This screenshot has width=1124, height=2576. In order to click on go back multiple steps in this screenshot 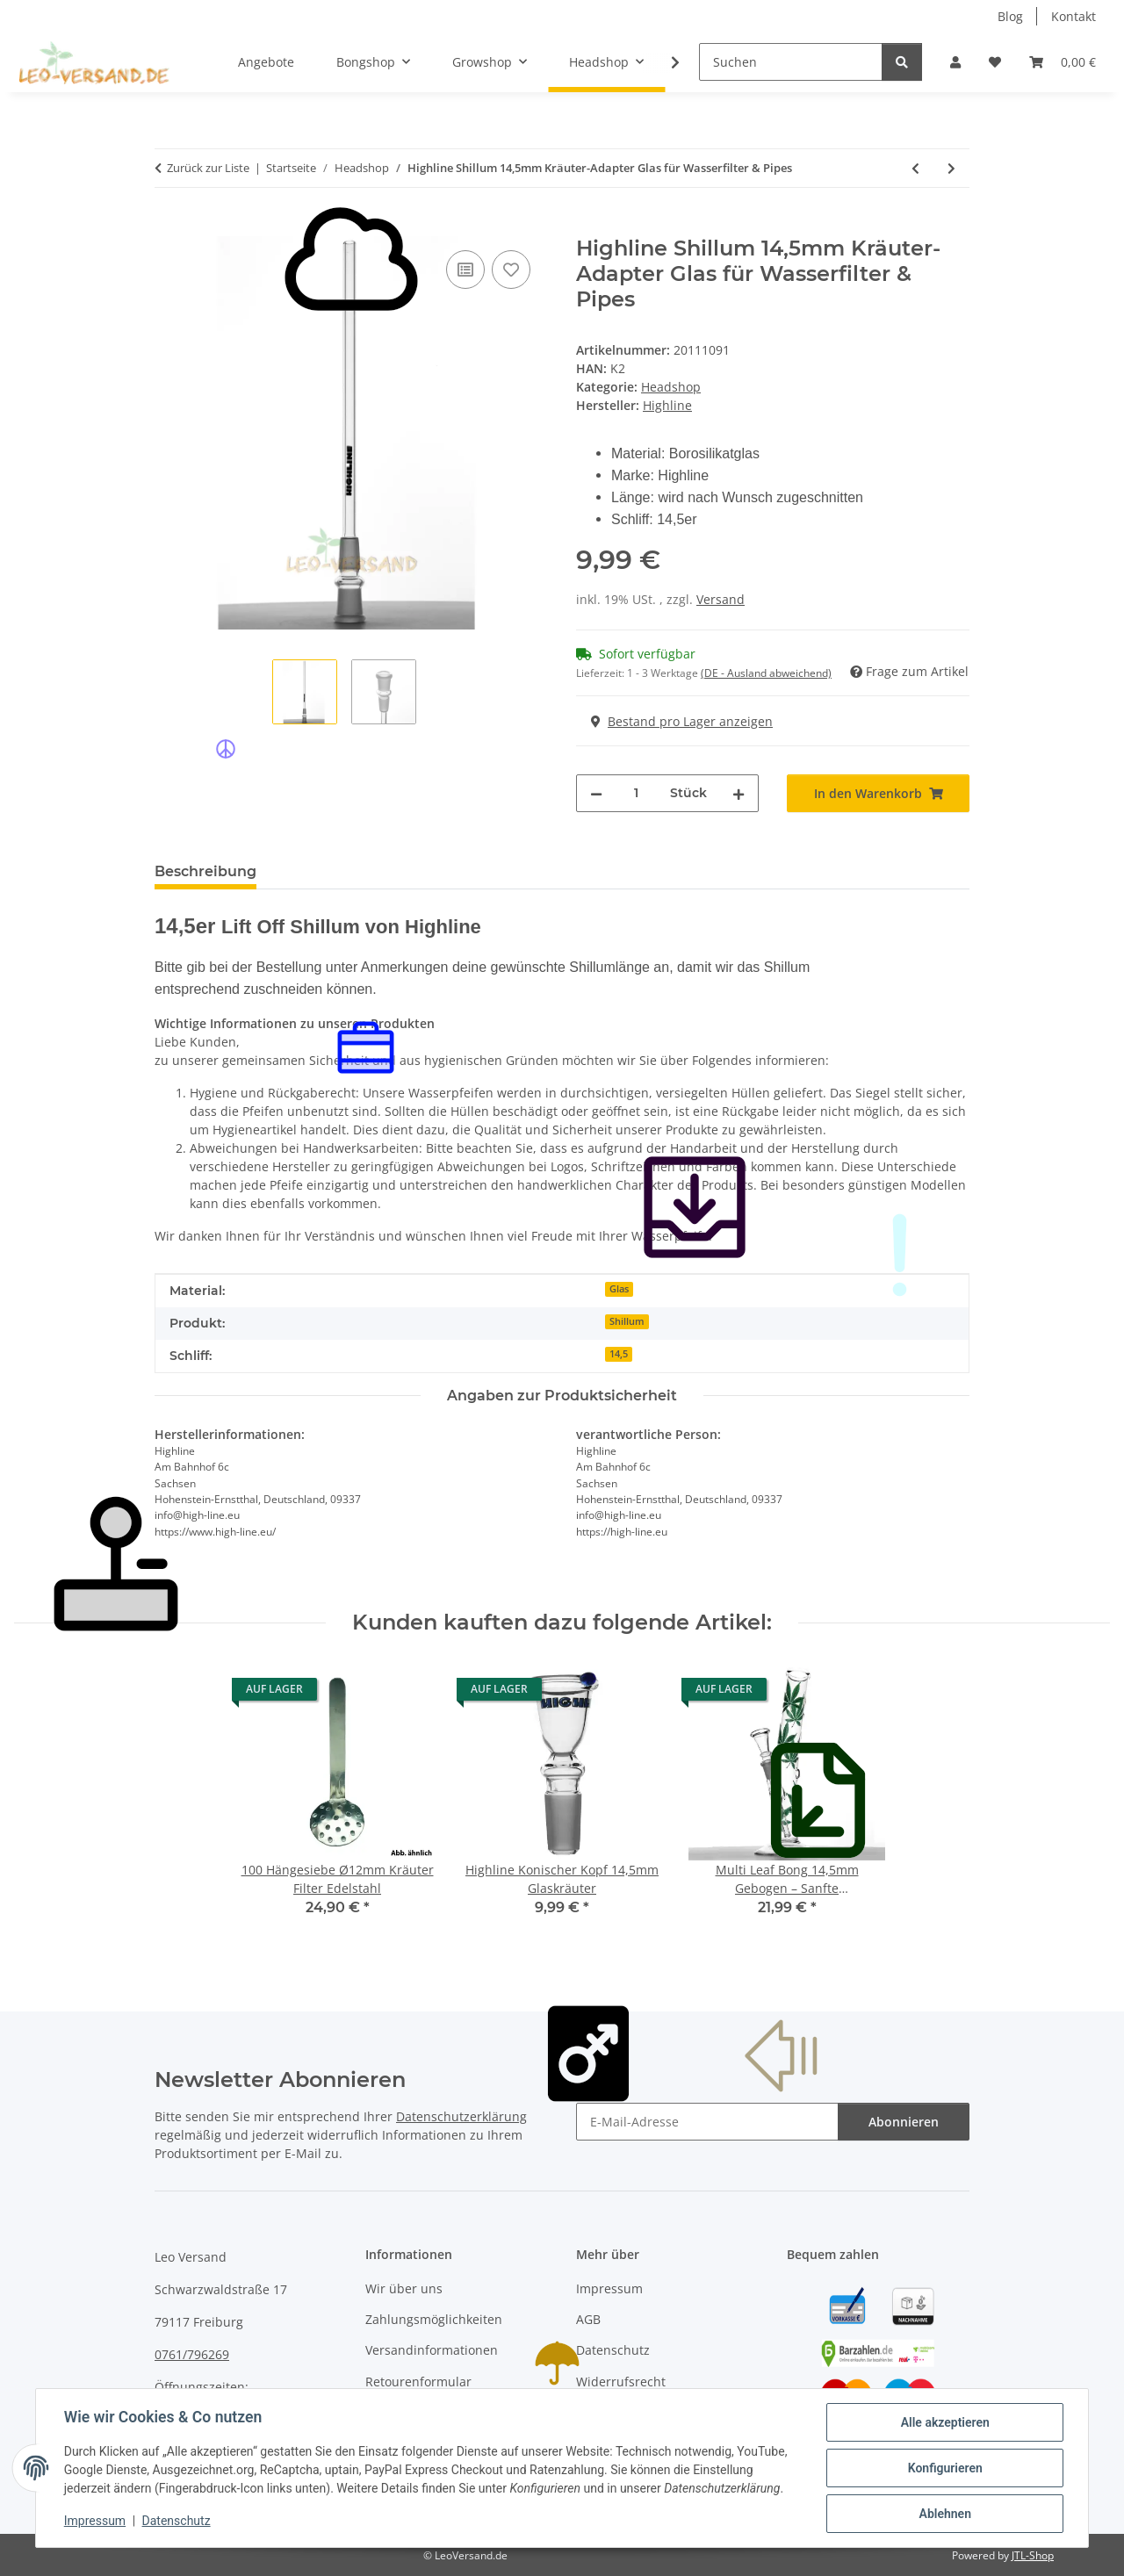, I will do `click(783, 2055)`.